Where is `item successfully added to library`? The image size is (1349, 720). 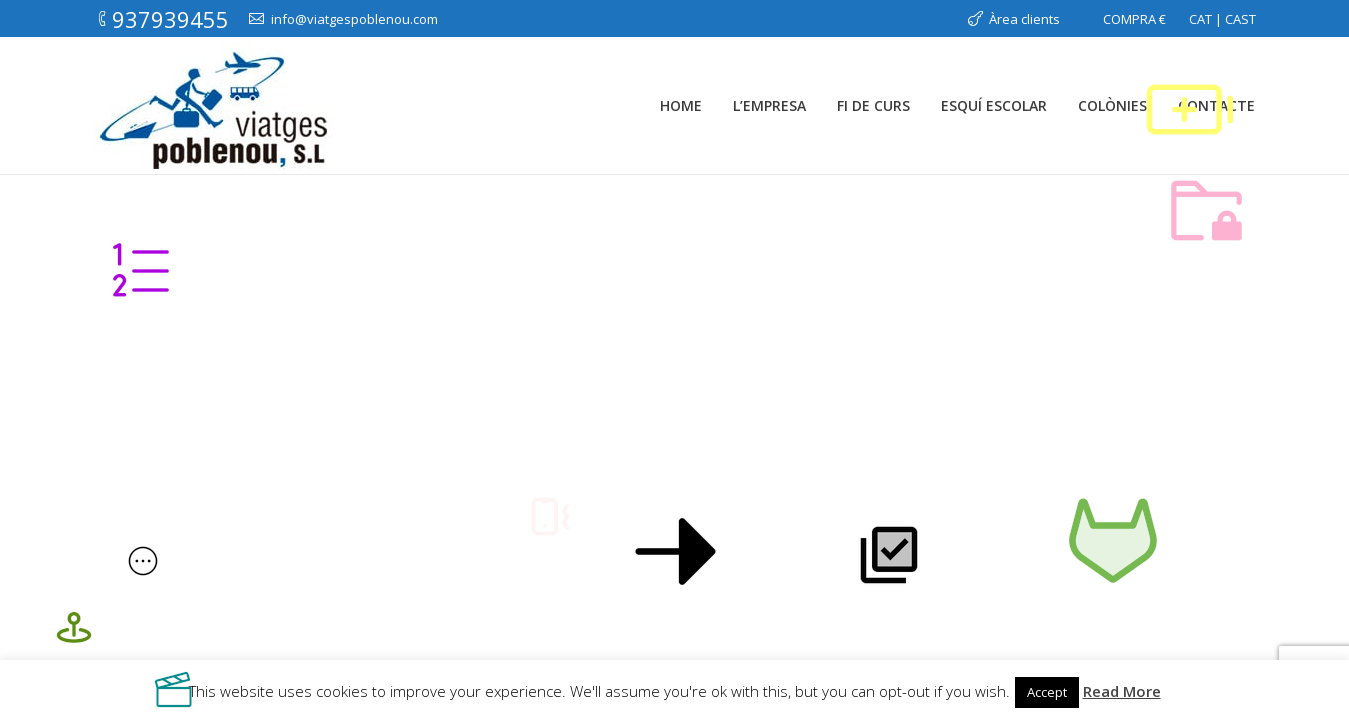 item successfully added to library is located at coordinates (889, 555).